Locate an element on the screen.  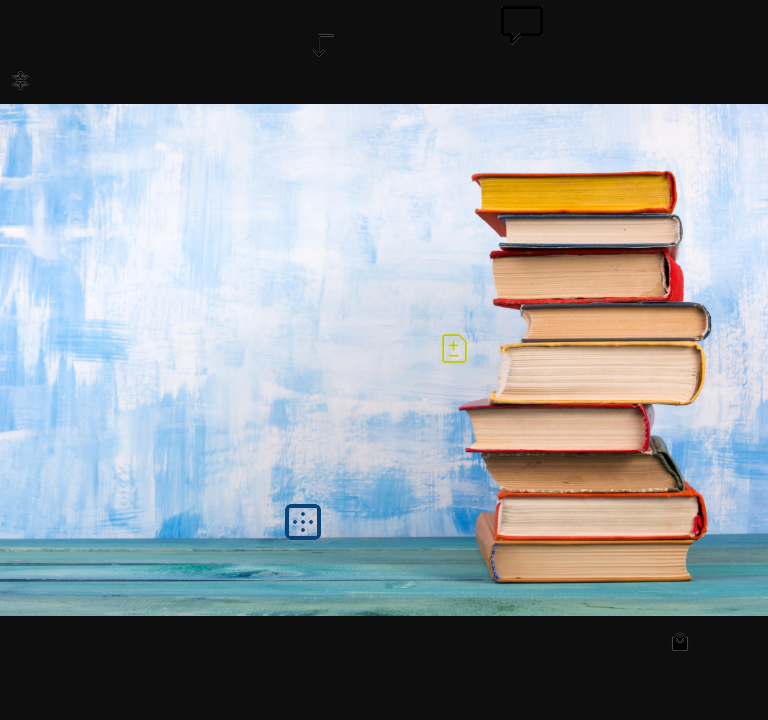
expand all collapsed sections is located at coordinates (20, 80).